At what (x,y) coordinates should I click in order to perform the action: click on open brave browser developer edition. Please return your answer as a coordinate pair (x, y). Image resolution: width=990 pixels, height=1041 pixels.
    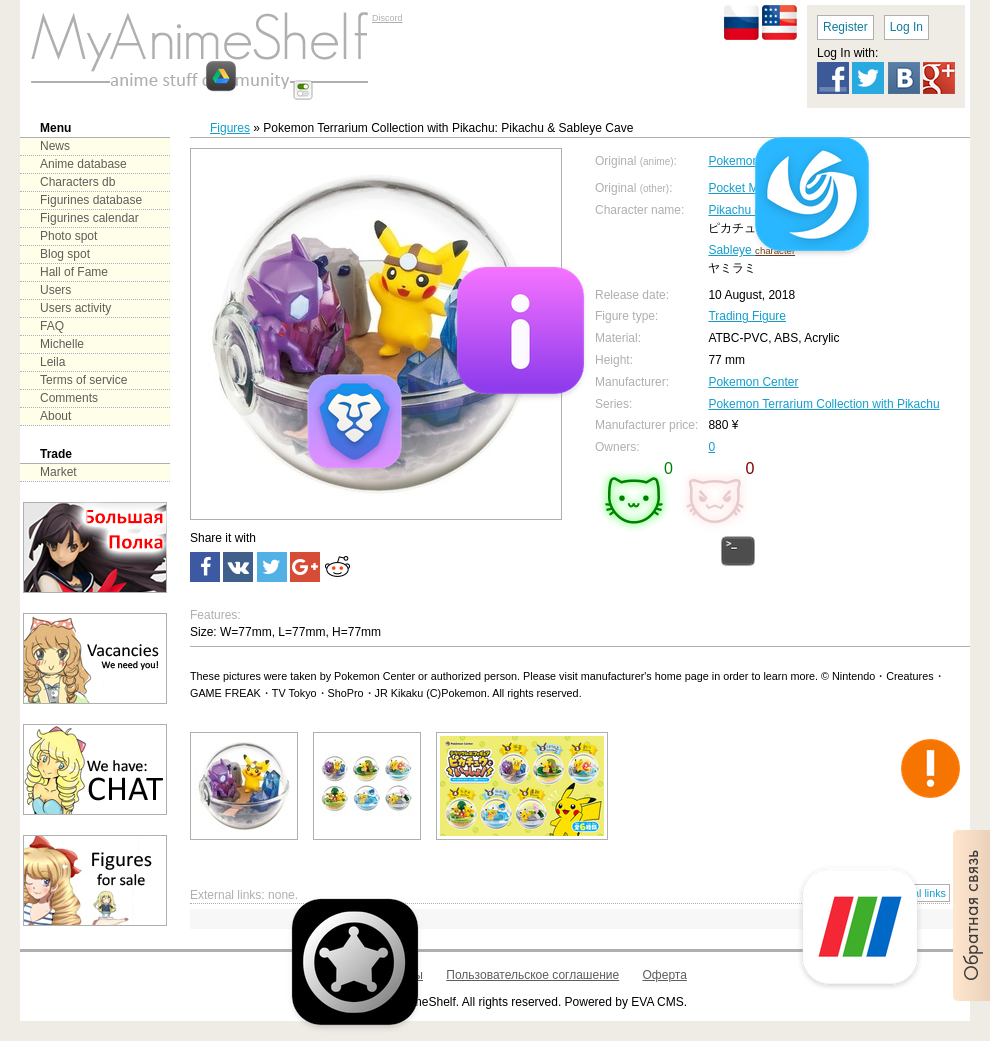
    Looking at the image, I should click on (354, 421).